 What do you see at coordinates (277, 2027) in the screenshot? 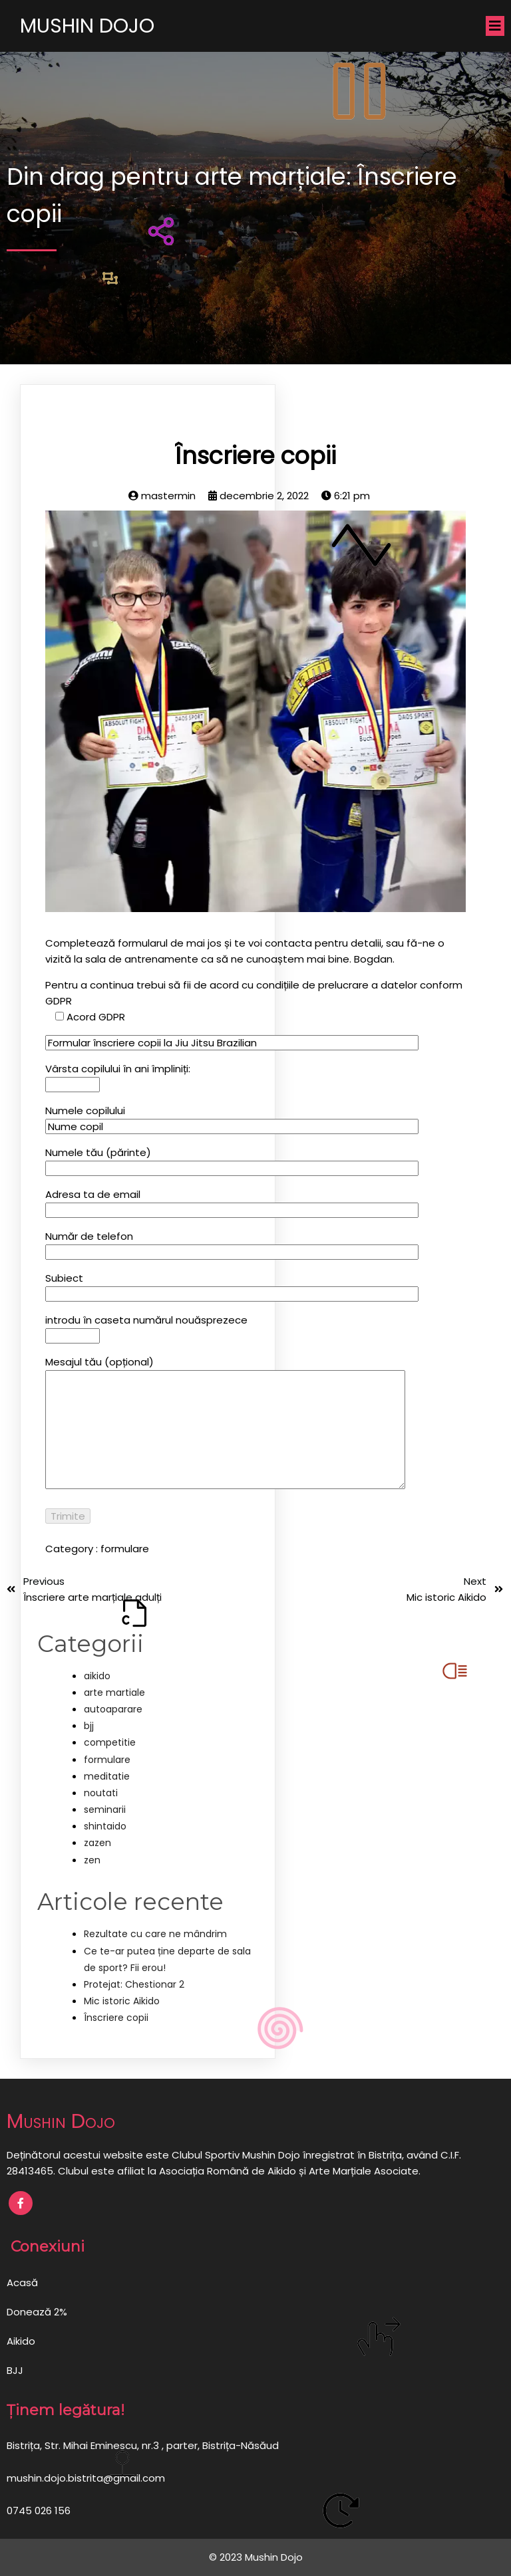
I see `indicates loading or processing in progress` at bounding box center [277, 2027].